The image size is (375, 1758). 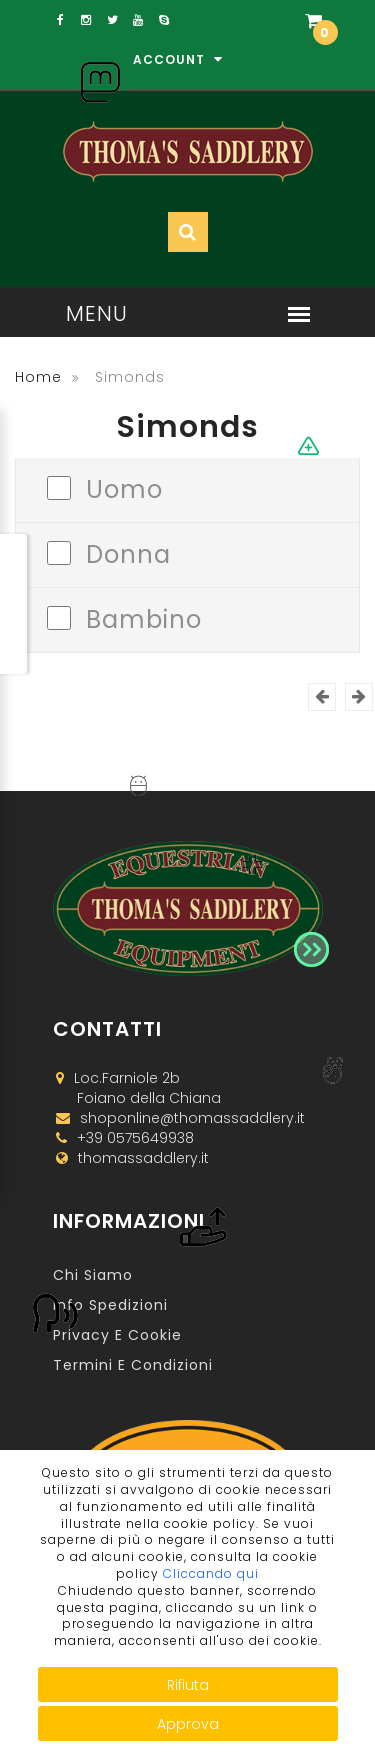 I want to click on skip forward or advance to the next item, so click(x=311, y=949).